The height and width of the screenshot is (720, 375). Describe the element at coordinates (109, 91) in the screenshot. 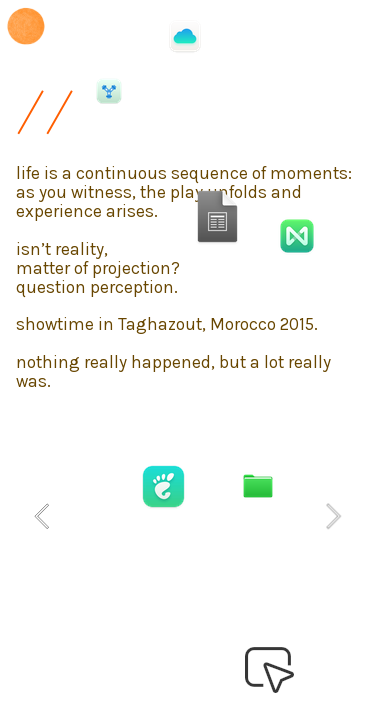

I see `open junction app for choosing which app opens links` at that location.